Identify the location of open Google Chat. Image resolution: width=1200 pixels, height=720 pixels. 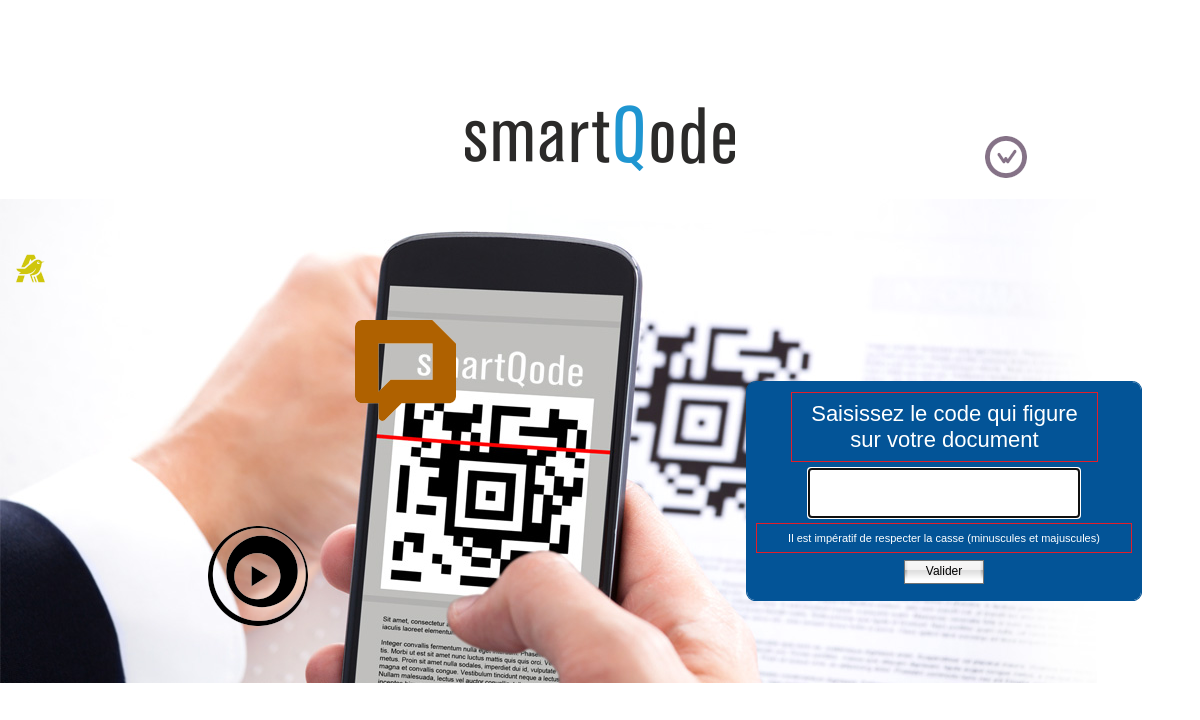
(405, 370).